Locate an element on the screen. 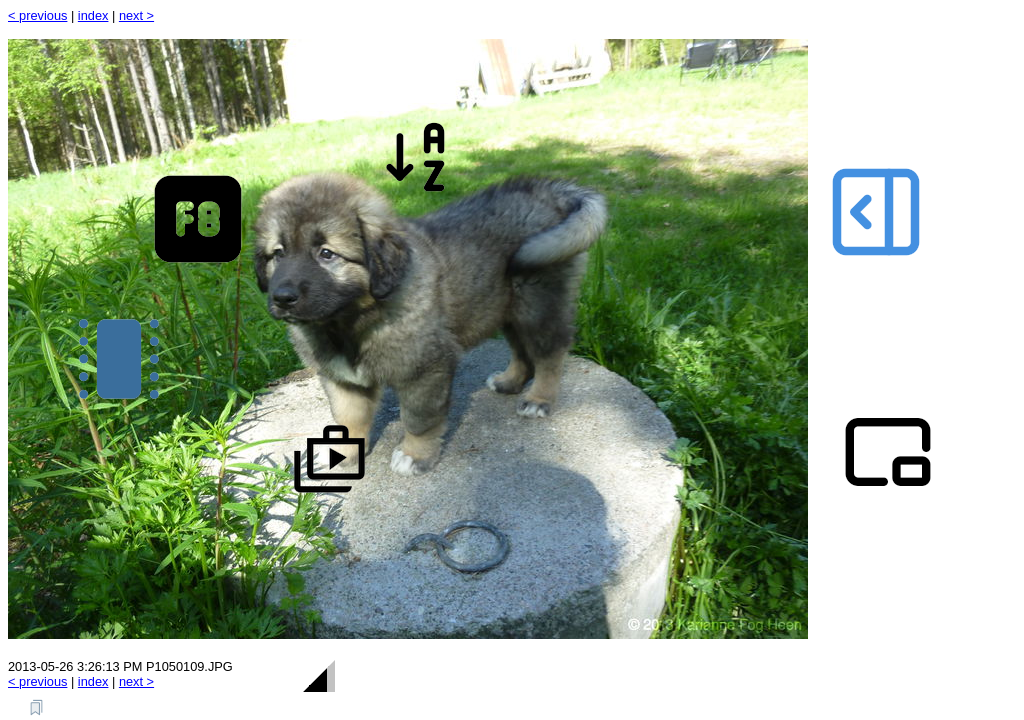 The width and height of the screenshot is (1024, 720). Facebook F8 developer conference logo or branding is located at coordinates (198, 219).